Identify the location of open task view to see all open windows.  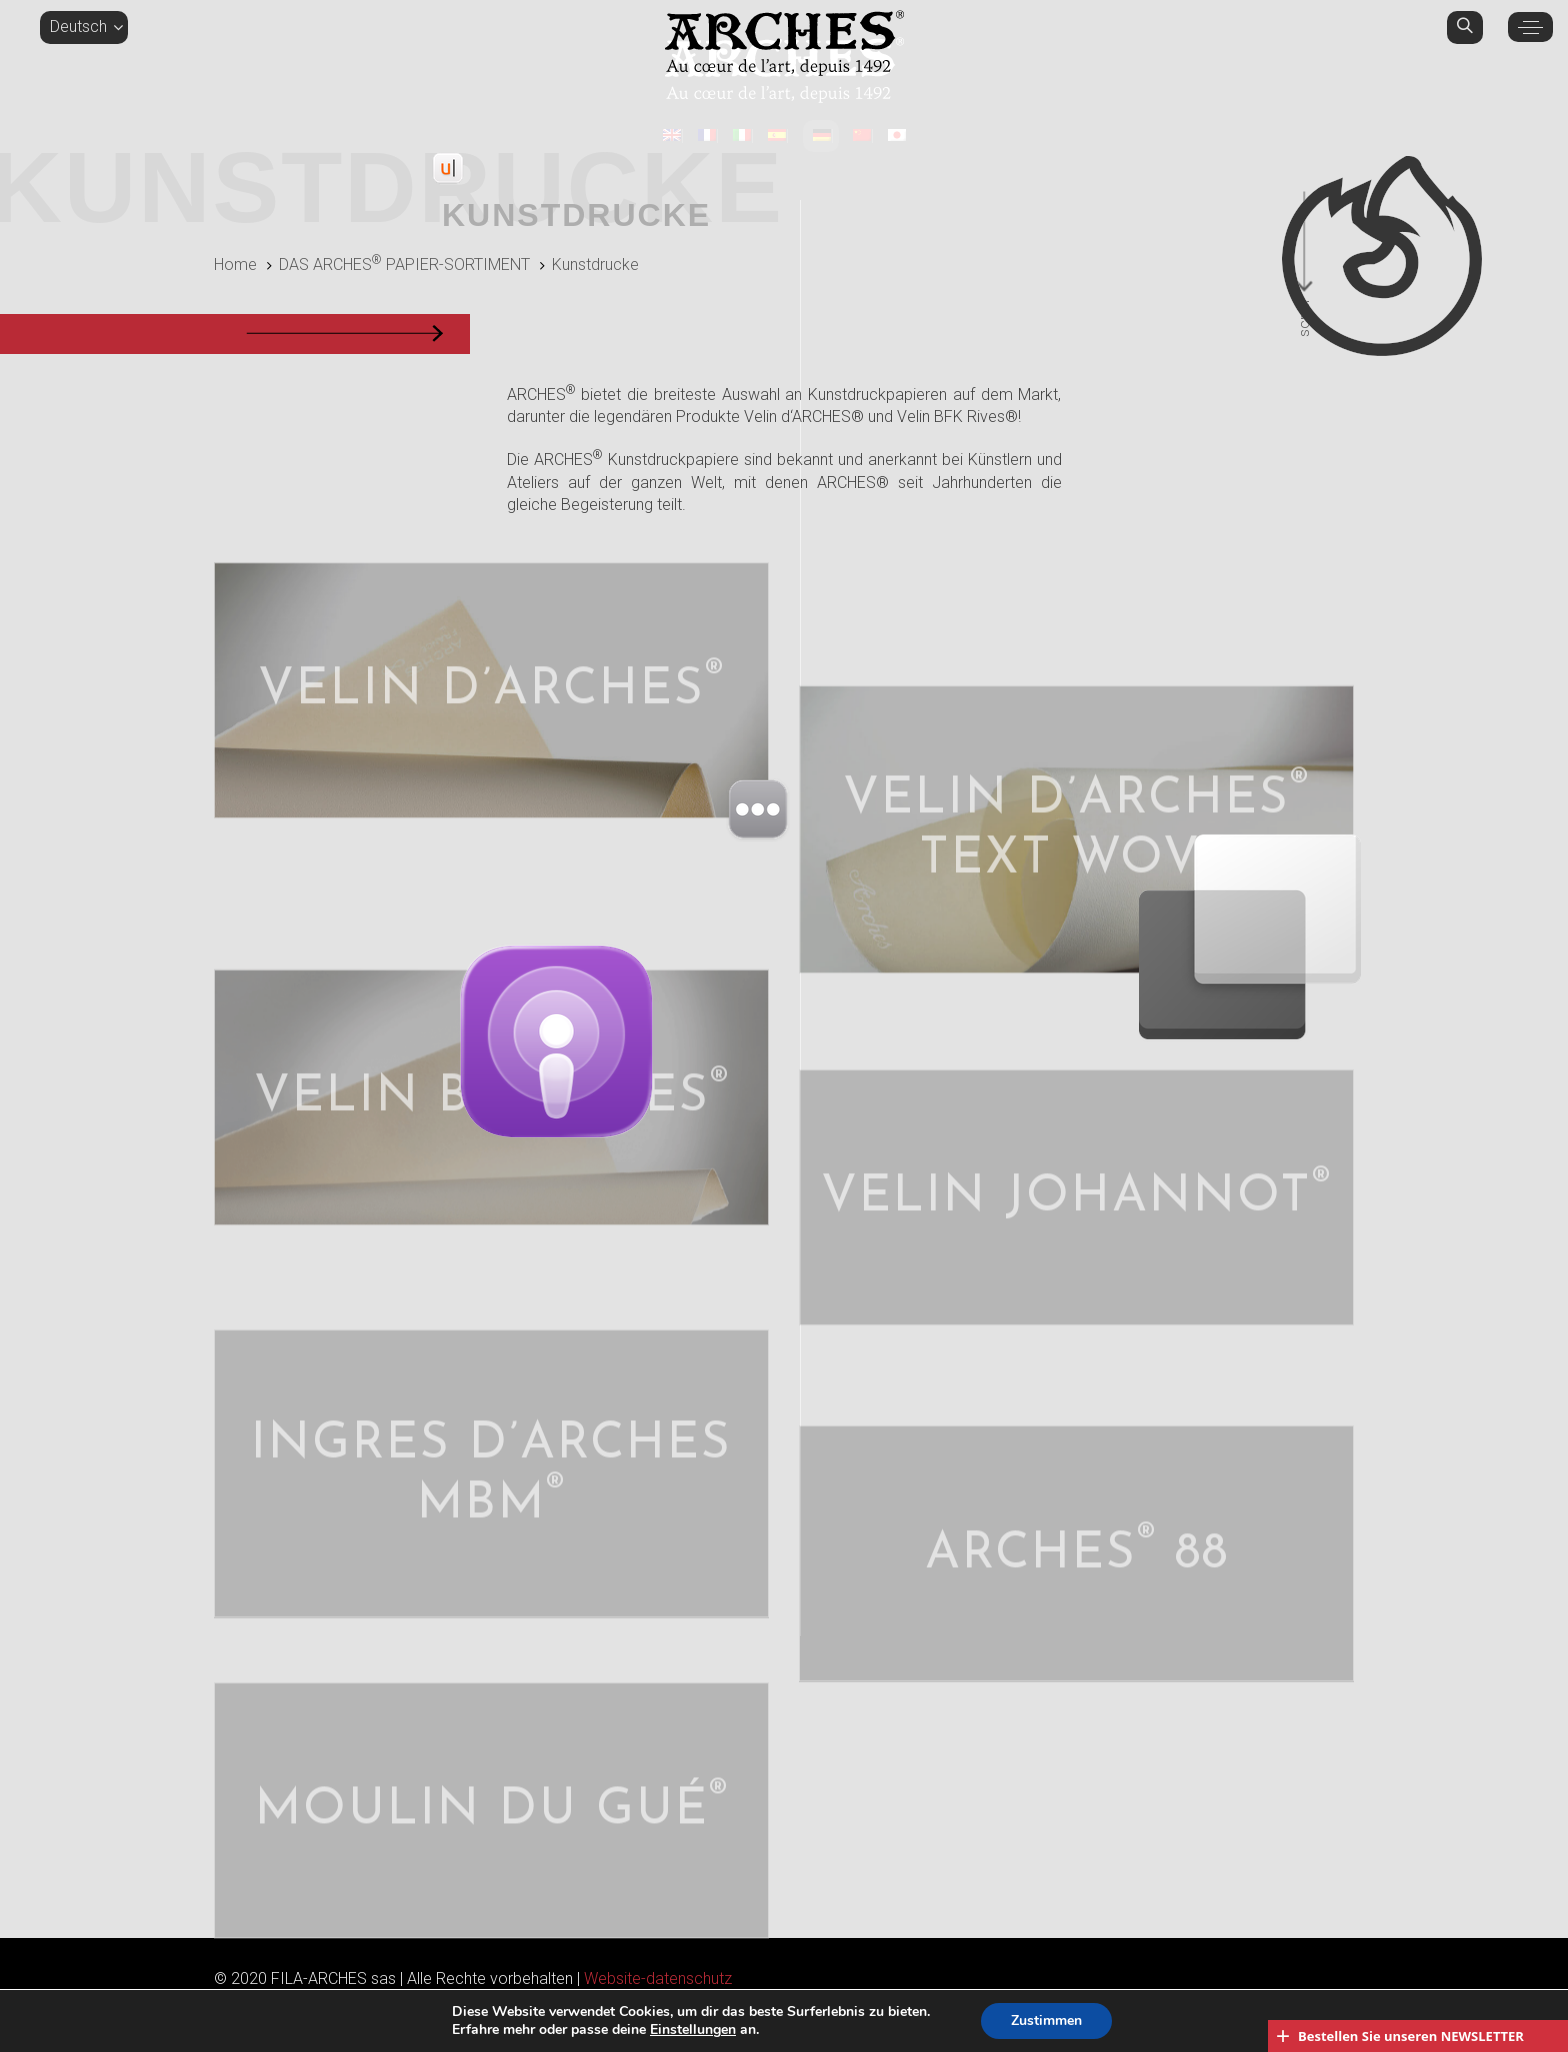
(1250, 937).